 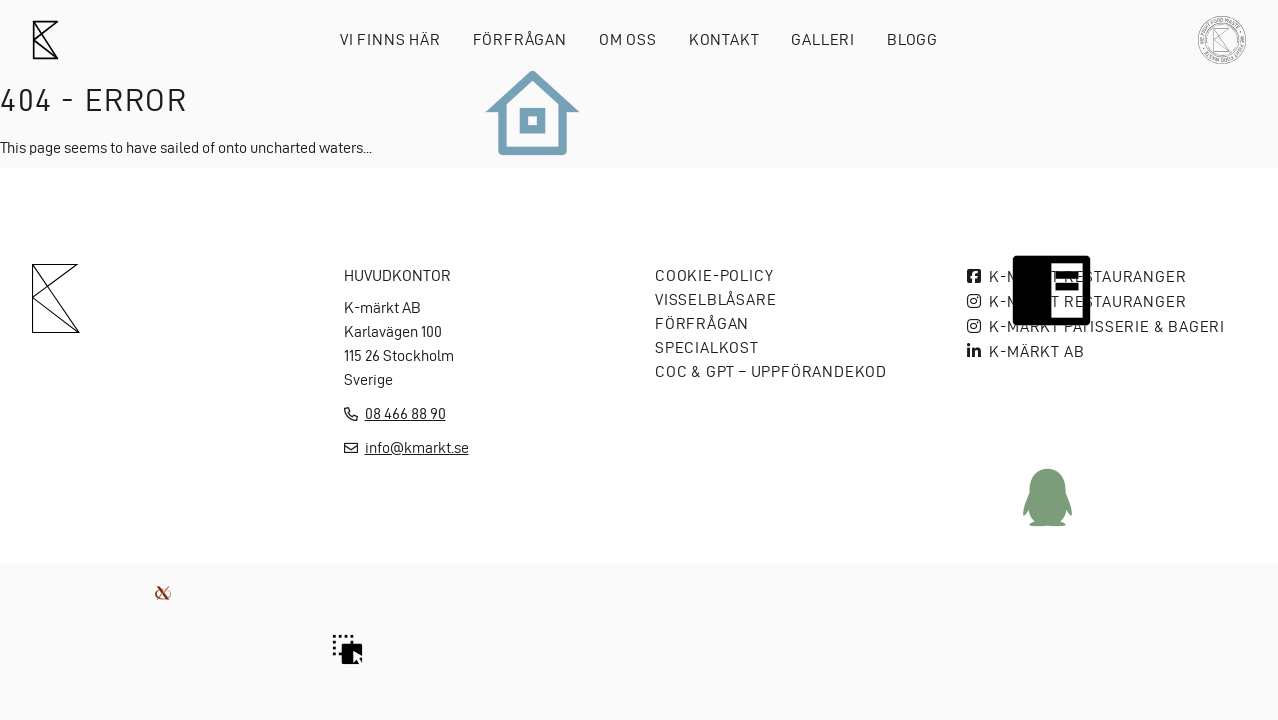 What do you see at coordinates (532, 116) in the screenshot?
I see `navigate to home screen` at bounding box center [532, 116].